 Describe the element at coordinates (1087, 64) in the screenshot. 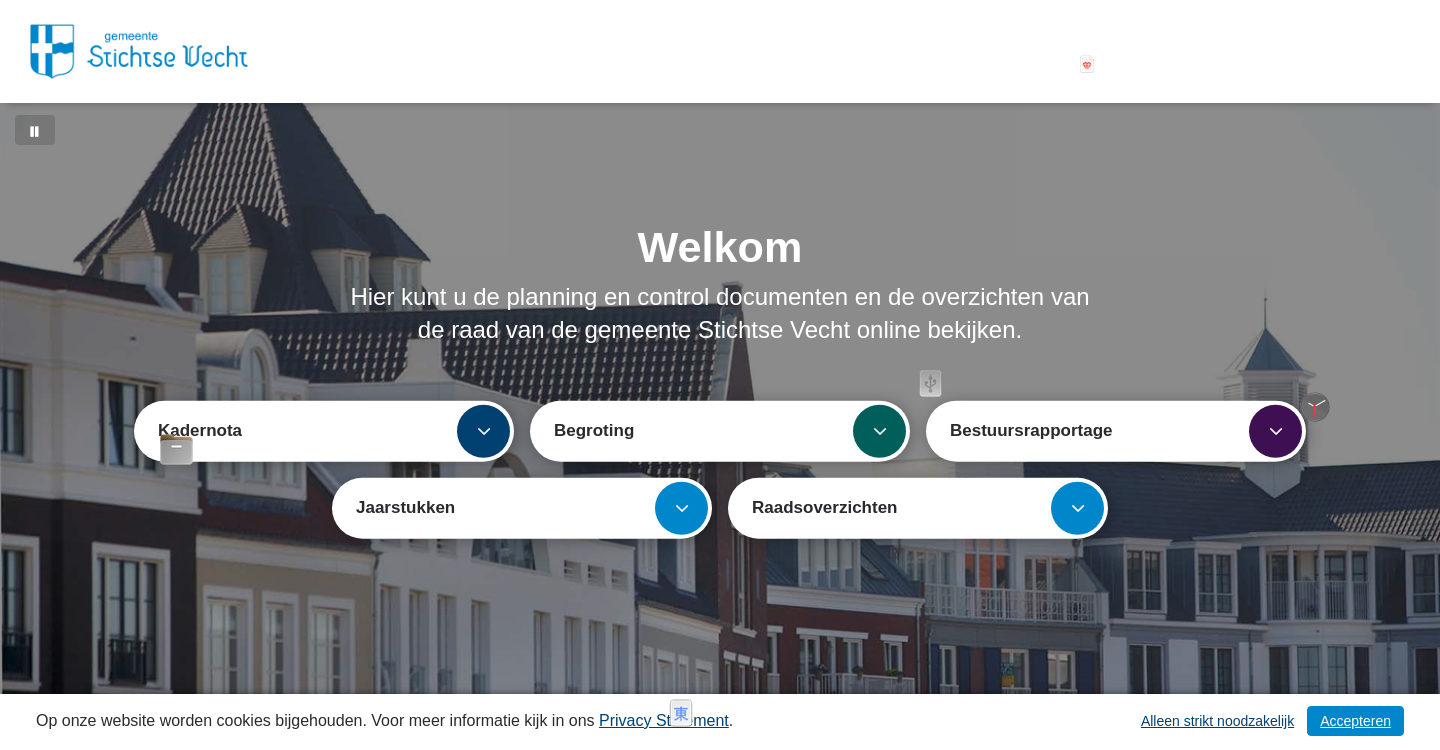

I see `ruby programming language source file` at that location.